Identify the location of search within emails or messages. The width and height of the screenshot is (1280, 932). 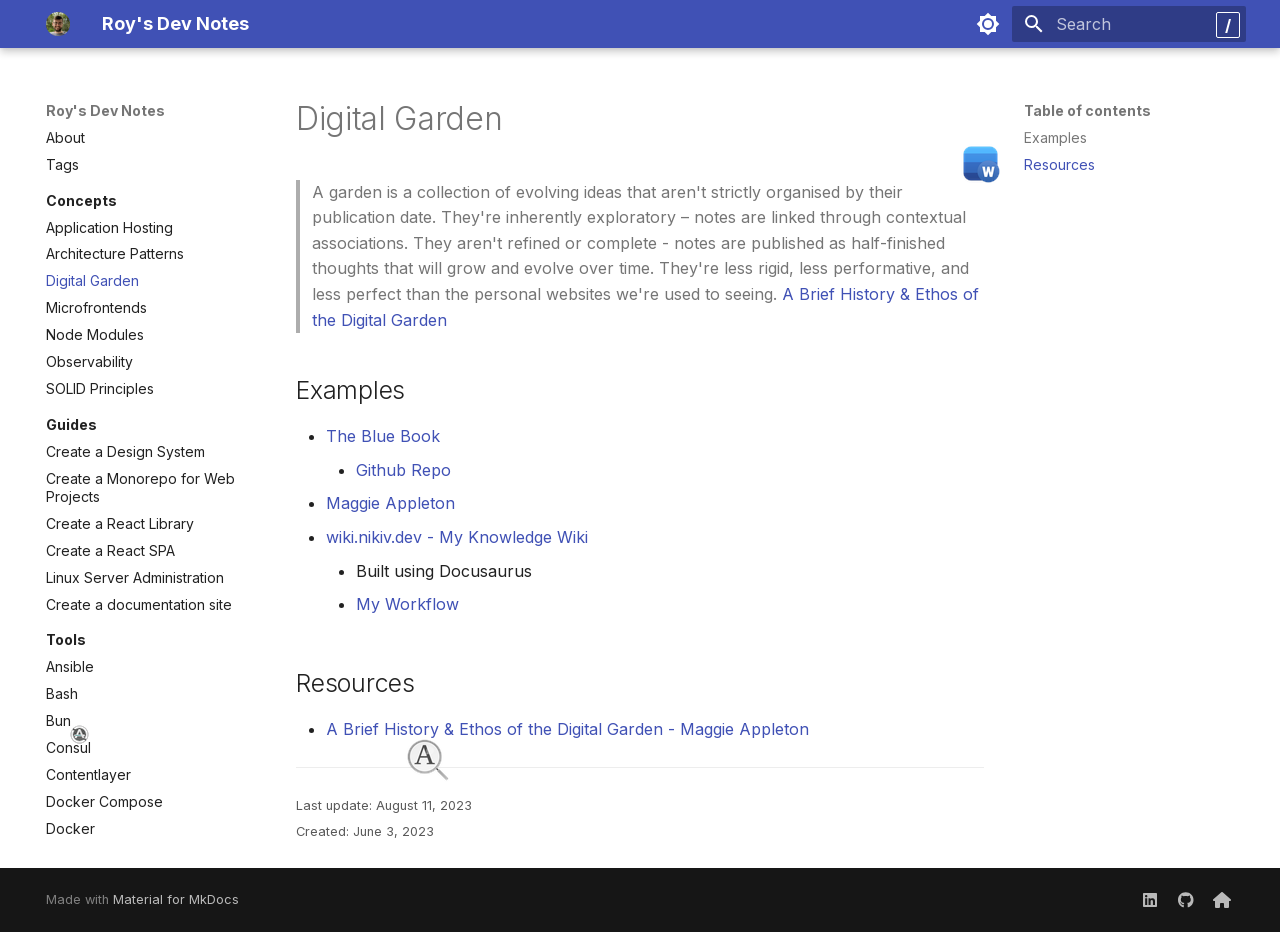
(427, 759).